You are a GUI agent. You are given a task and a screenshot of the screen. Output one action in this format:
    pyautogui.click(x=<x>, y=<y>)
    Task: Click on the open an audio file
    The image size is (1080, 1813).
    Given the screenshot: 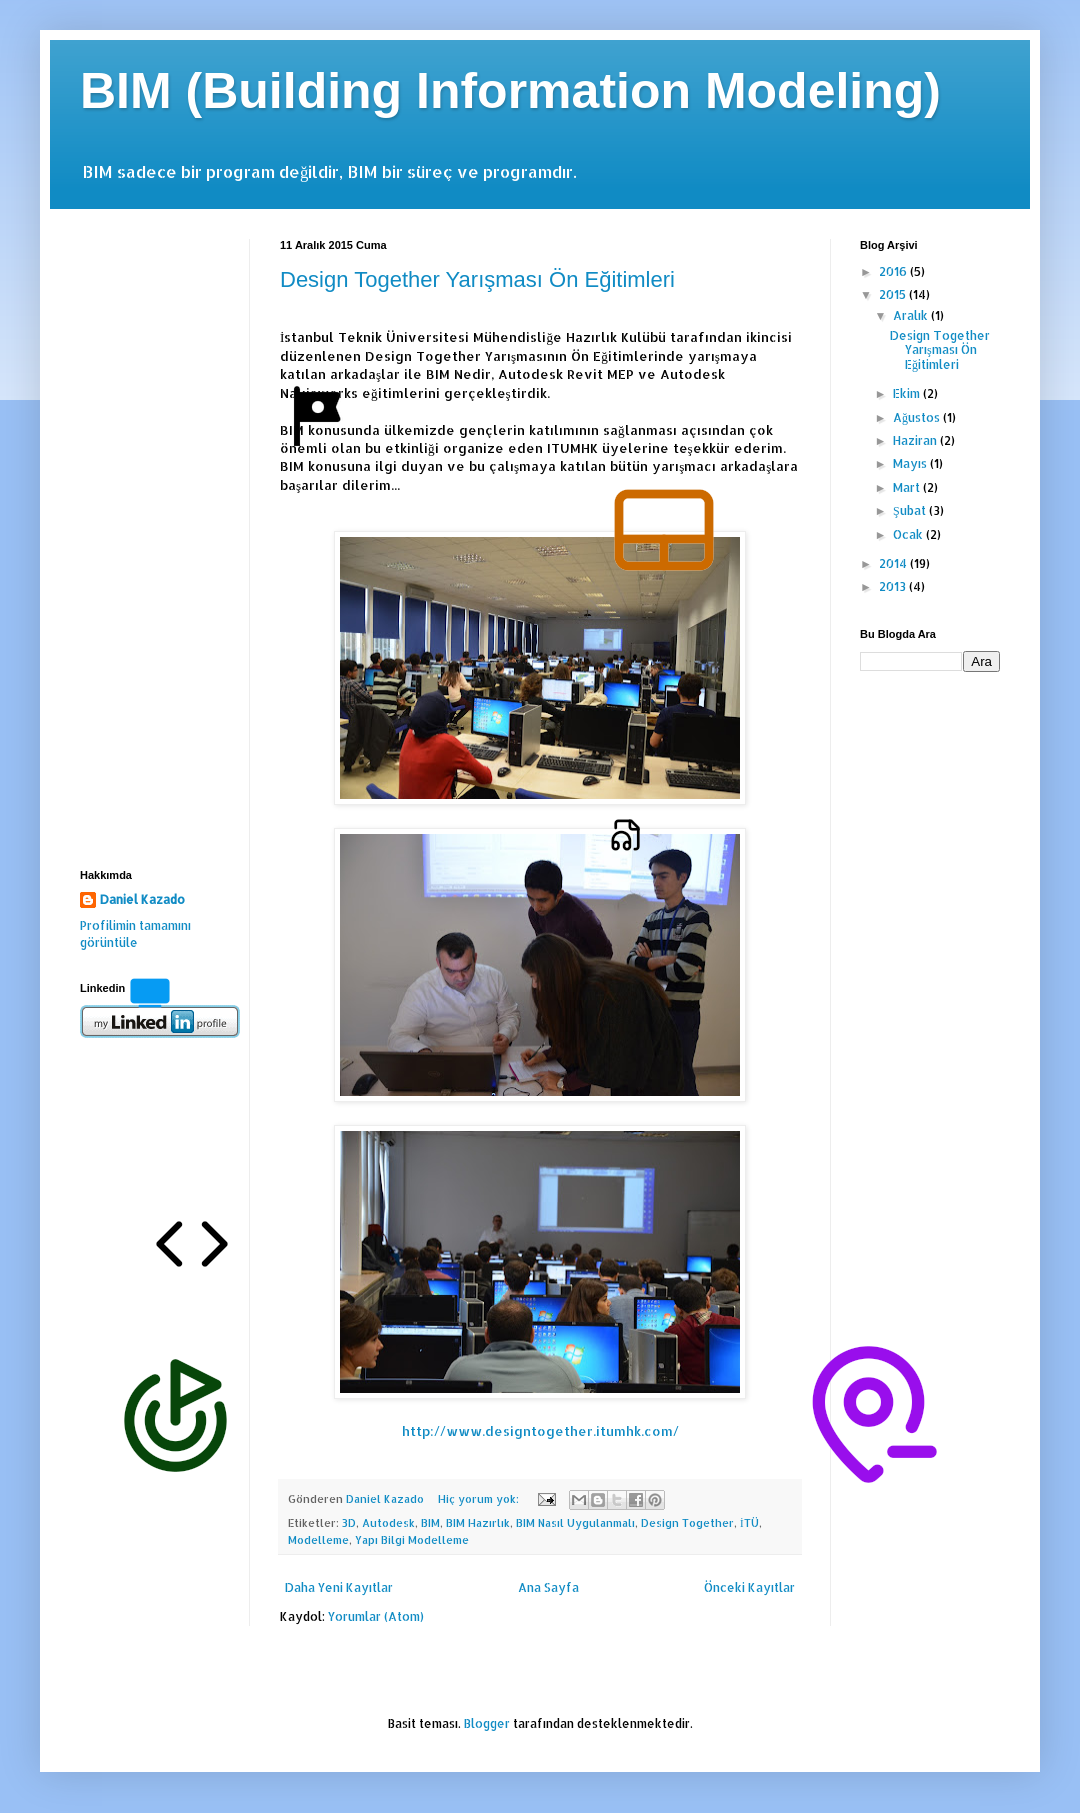 What is the action you would take?
    pyautogui.click(x=627, y=835)
    